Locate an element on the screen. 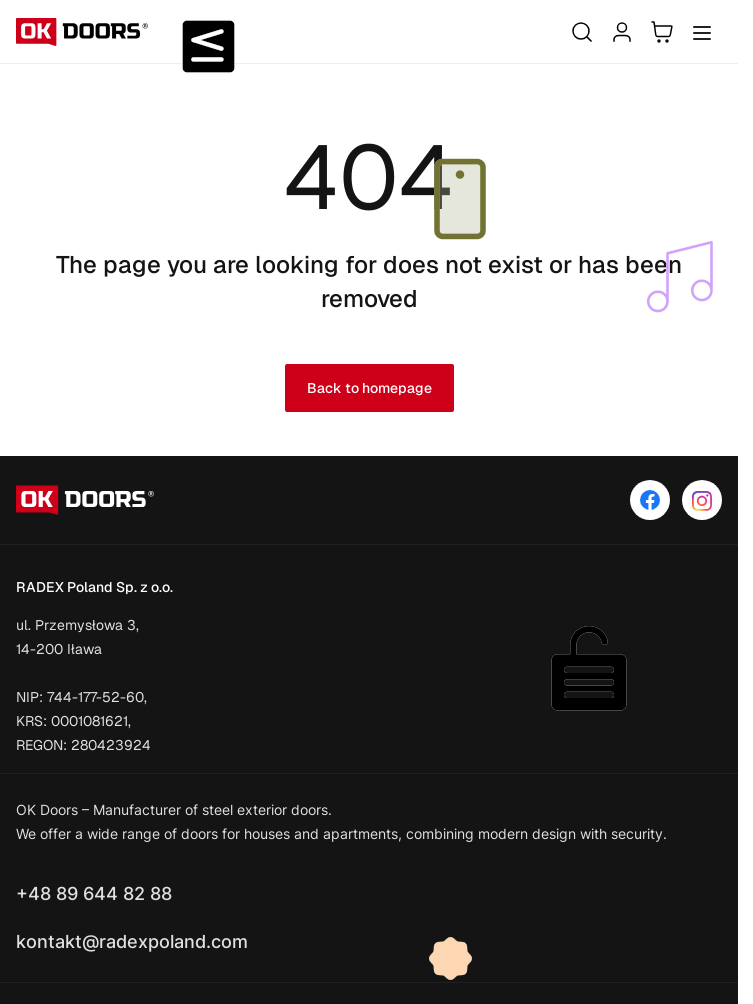 The image size is (753, 1004). access music or audio playback is located at coordinates (684, 278).